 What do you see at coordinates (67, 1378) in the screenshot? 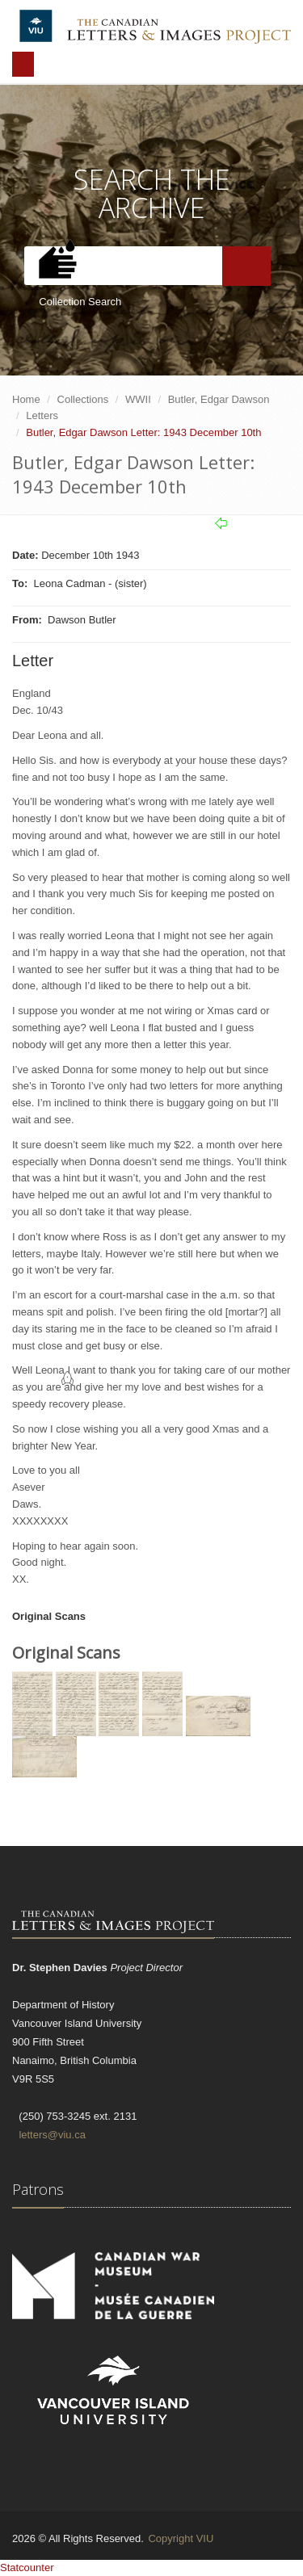
I see `launch or deploy an application` at bounding box center [67, 1378].